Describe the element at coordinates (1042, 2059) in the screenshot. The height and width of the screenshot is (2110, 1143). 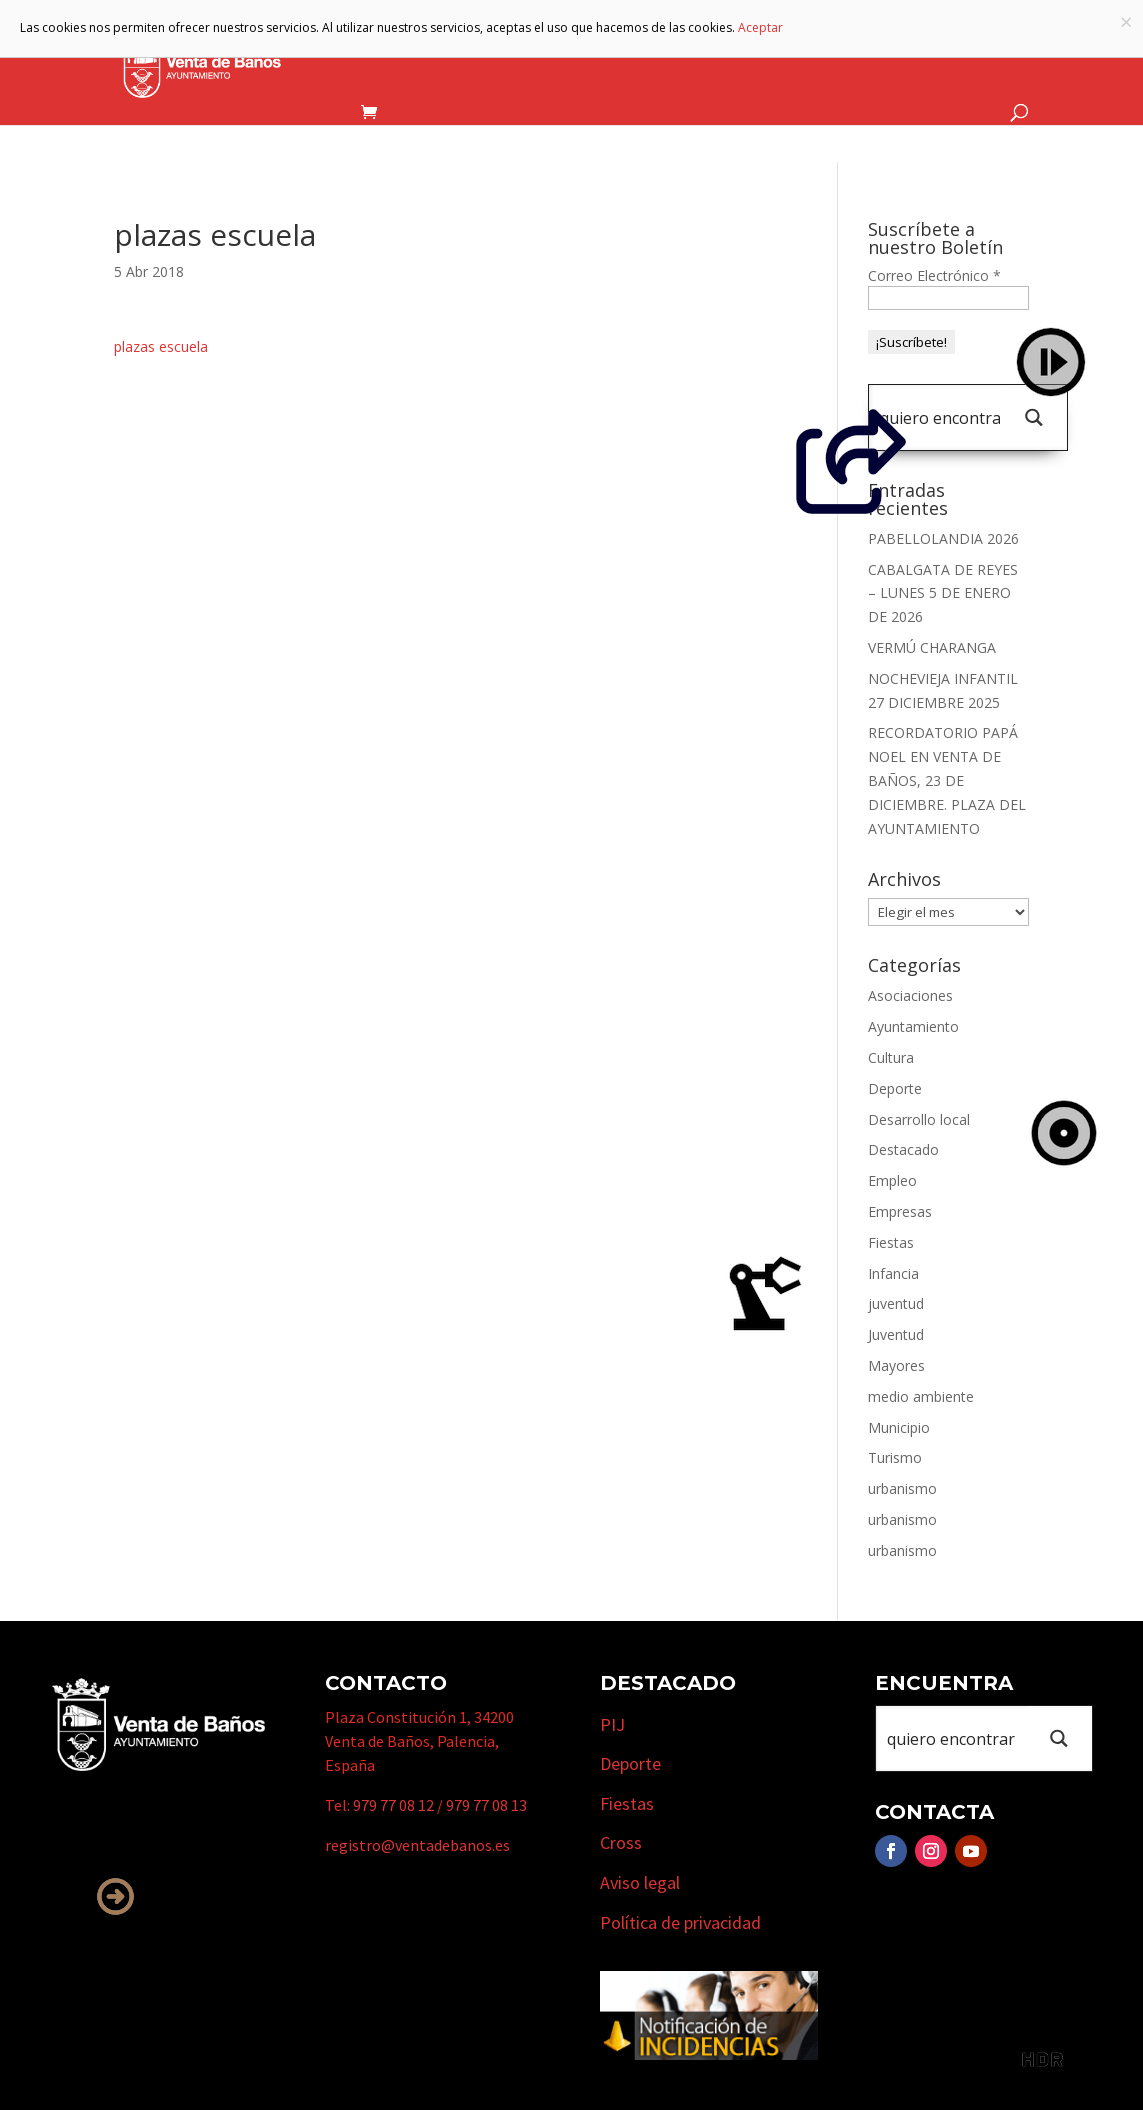
I see `HDR mode is currently enabled` at that location.